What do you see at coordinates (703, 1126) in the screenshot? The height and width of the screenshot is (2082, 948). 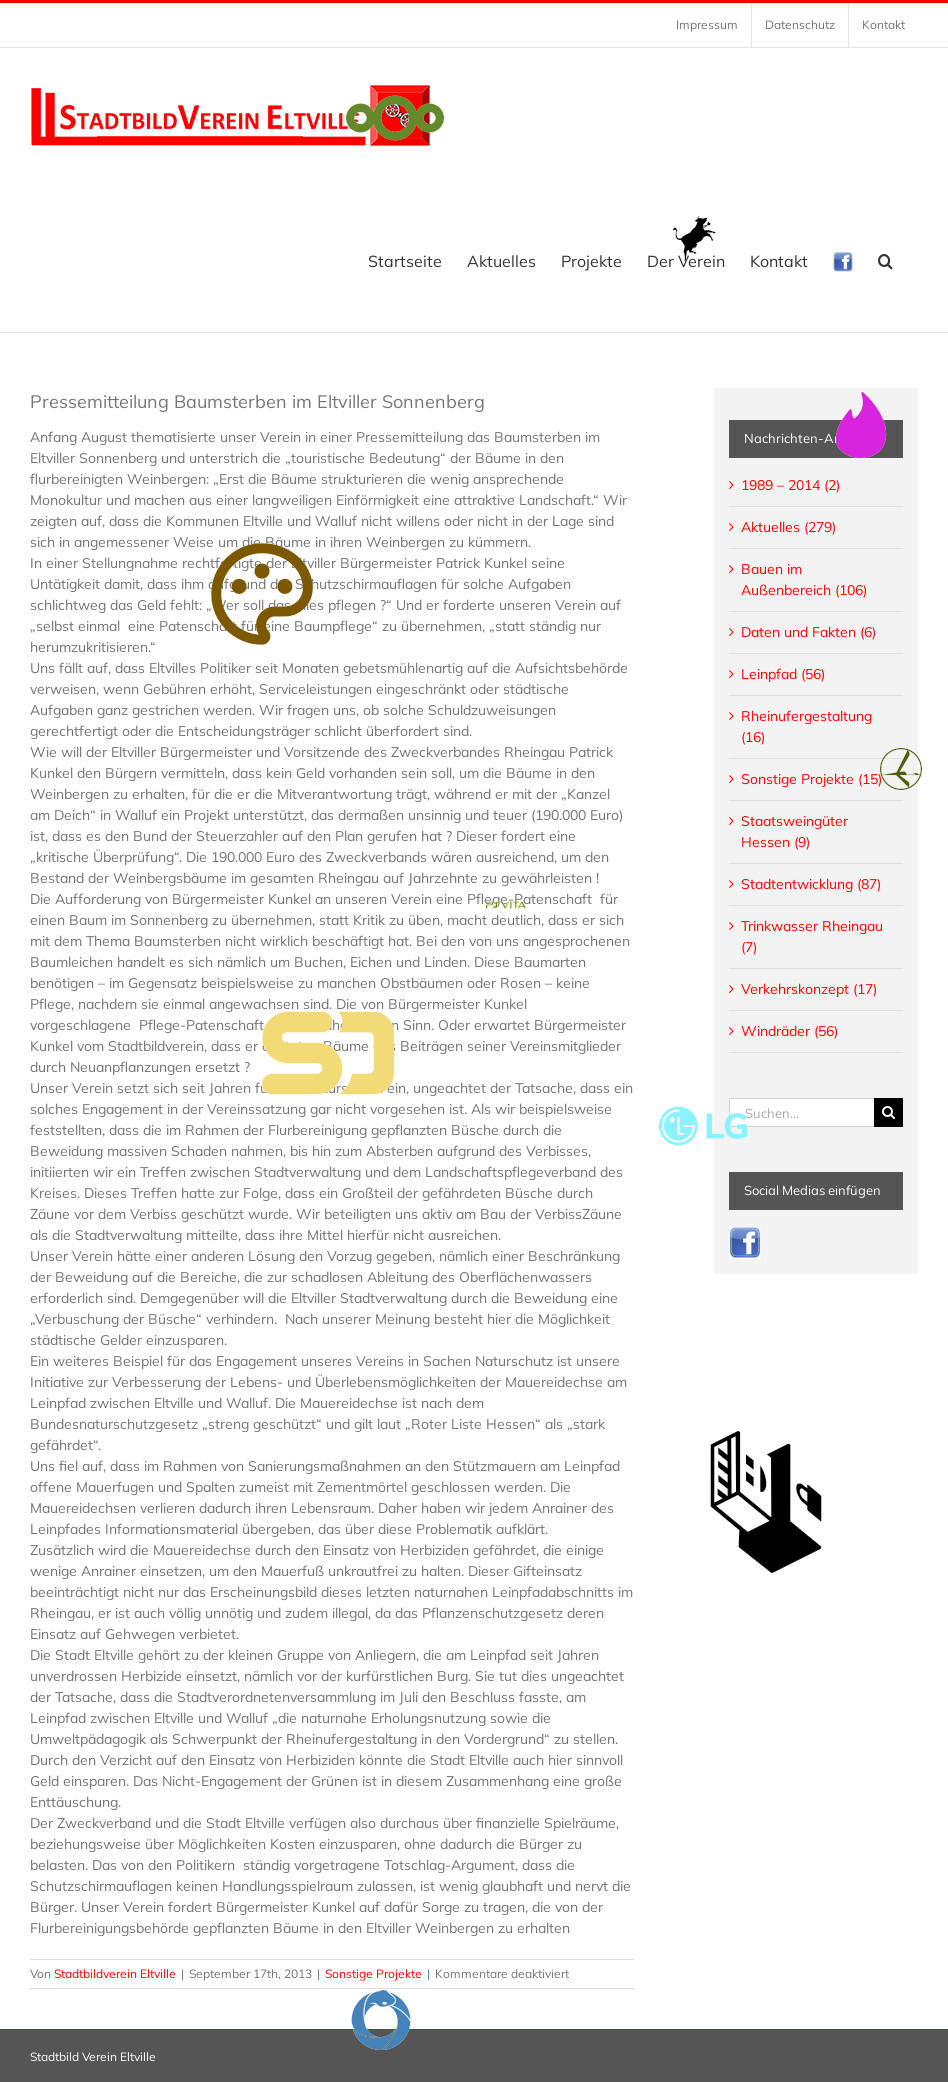 I see `LG brand logo or product identifier` at bounding box center [703, 1126].